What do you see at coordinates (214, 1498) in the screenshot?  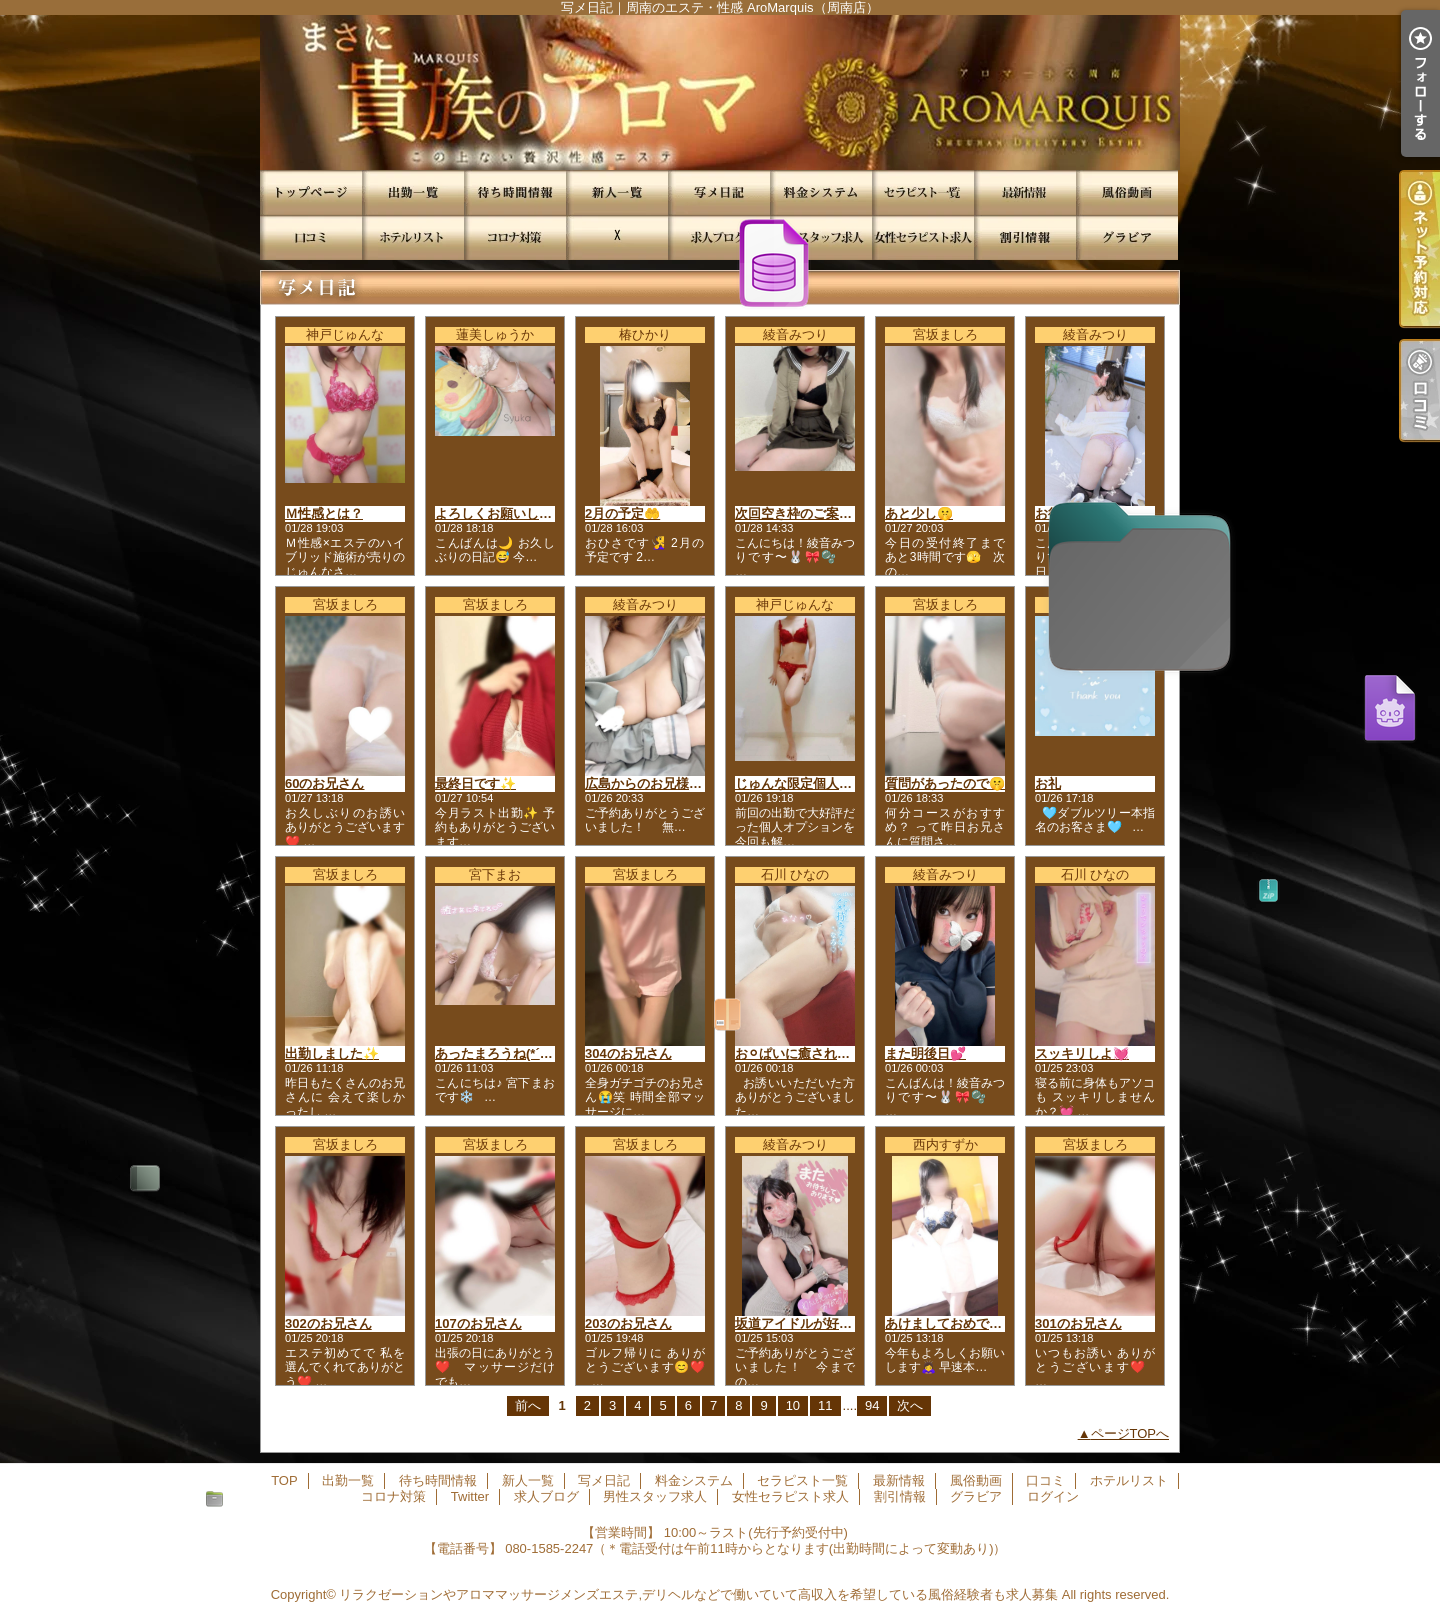 I see `open the file manager` at bounding box center [214, 1498].